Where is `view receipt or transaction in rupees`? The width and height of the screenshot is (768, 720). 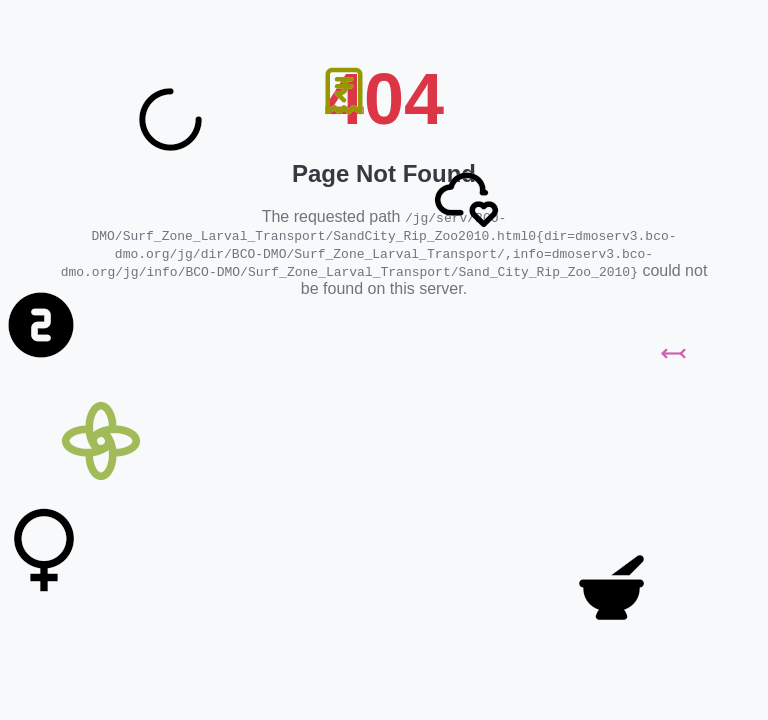 view receipt or transaction in rupees is located at coordinates (344, 91).